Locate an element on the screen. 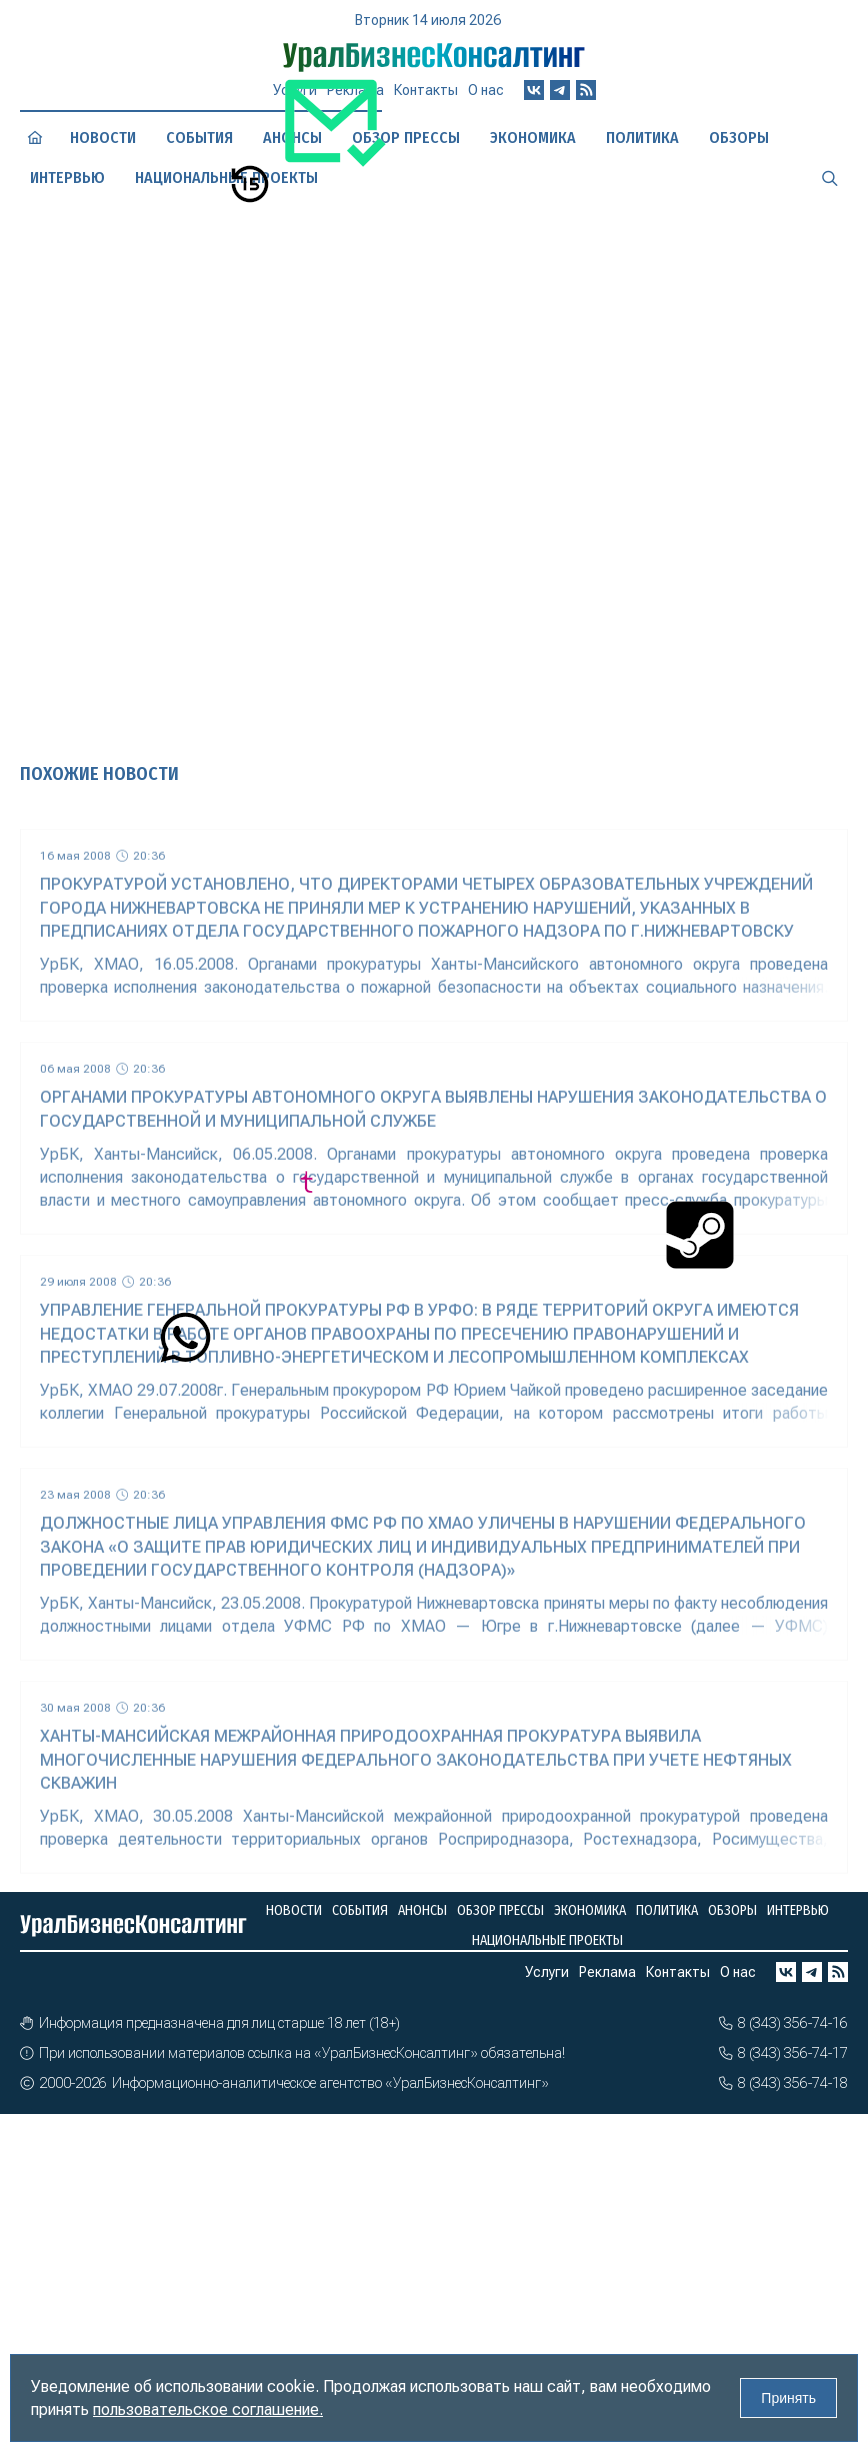  open tumblr app is located at coordinates (306, 1182).